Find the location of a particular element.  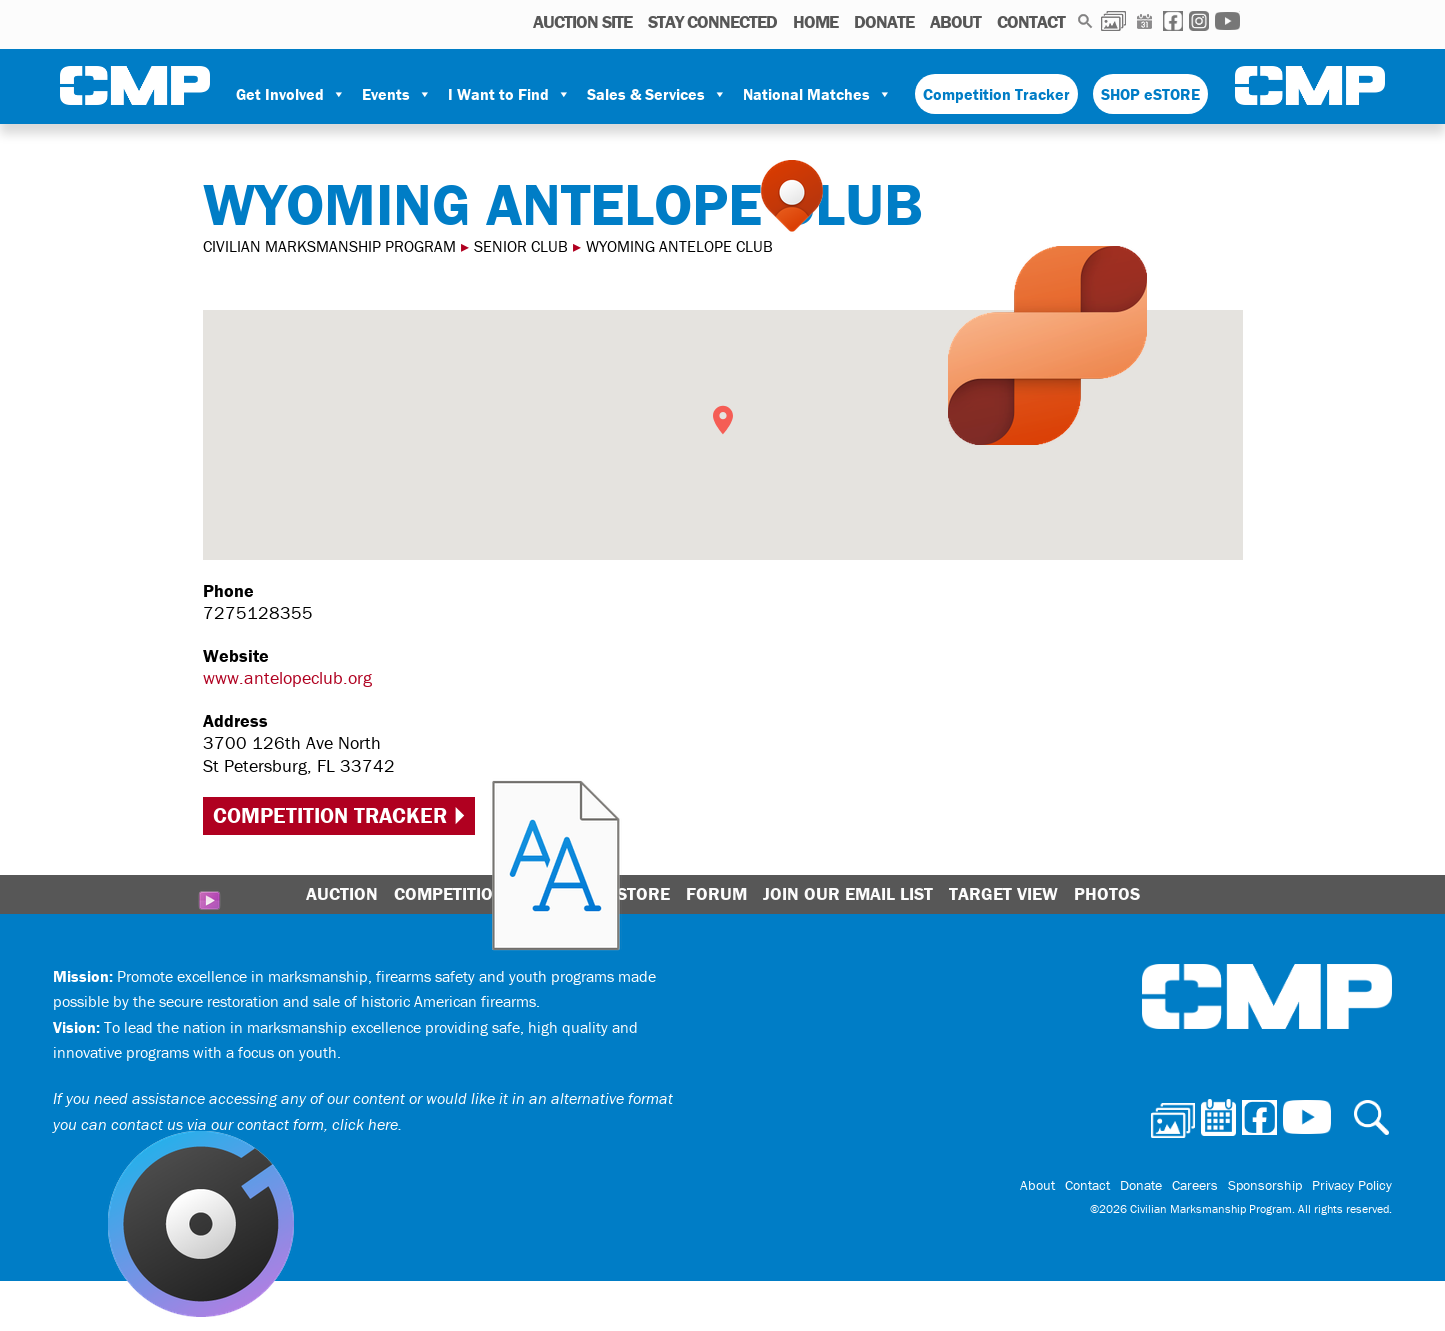

open the maps app is located at coordinates (792, 197).